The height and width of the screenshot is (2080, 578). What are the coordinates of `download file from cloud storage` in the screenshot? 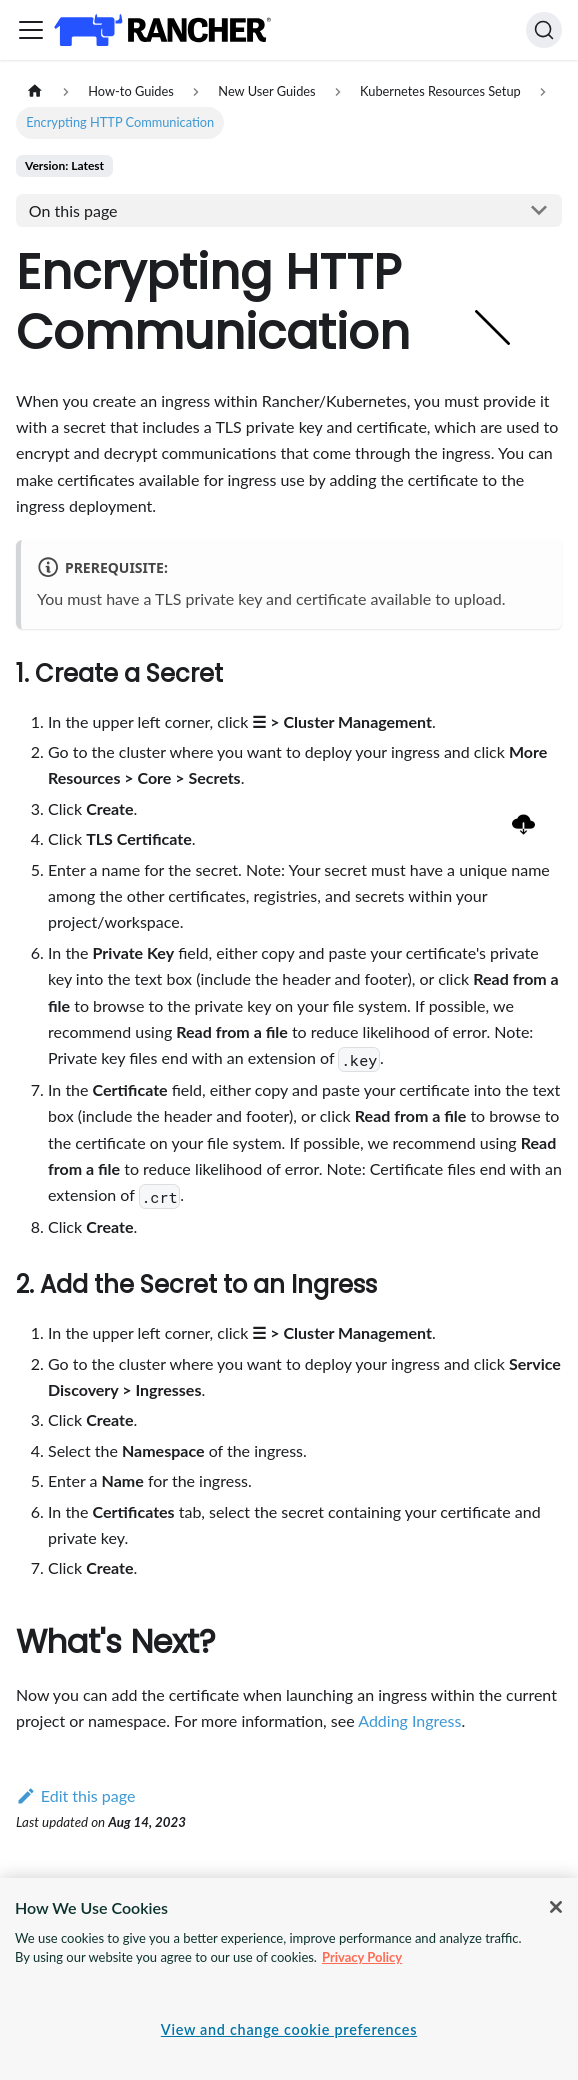 It's located at (523, 824).